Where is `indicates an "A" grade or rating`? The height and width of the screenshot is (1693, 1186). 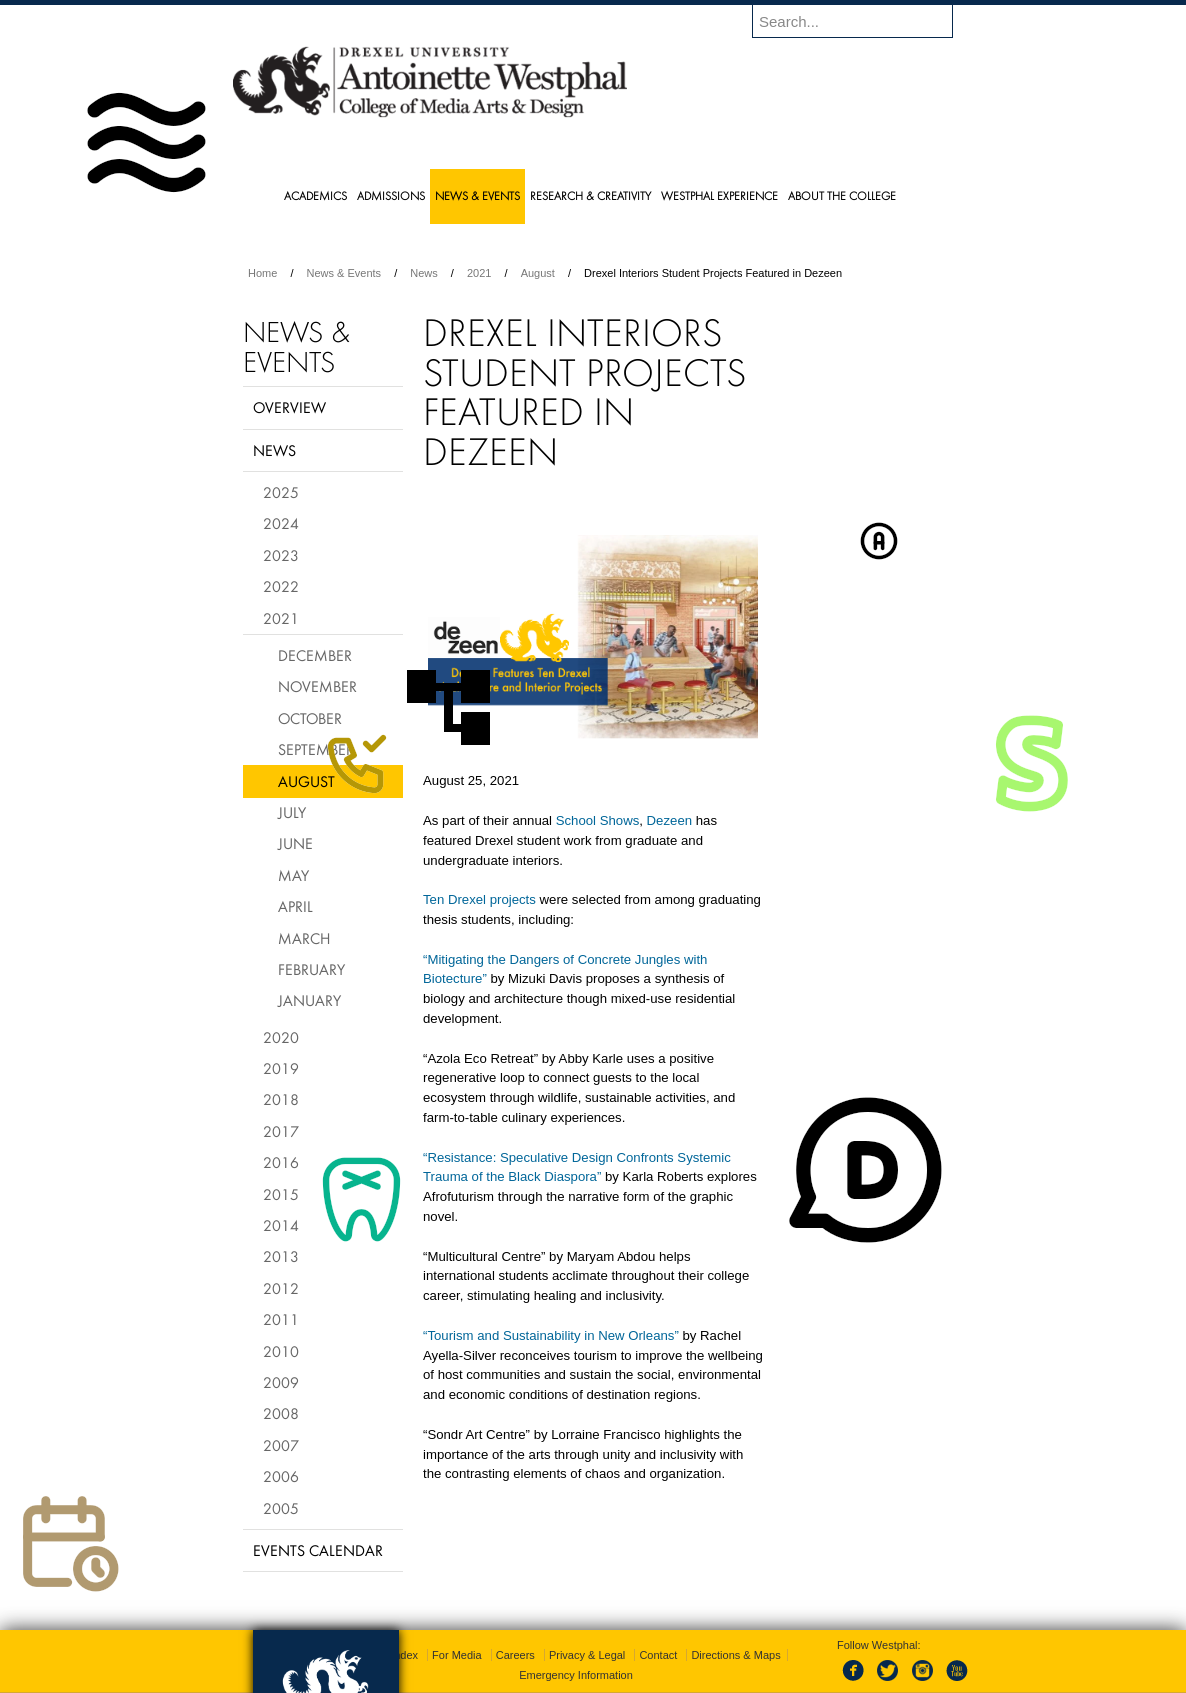
indicates an "A" grade or rating is located at coordinates (879, 541).